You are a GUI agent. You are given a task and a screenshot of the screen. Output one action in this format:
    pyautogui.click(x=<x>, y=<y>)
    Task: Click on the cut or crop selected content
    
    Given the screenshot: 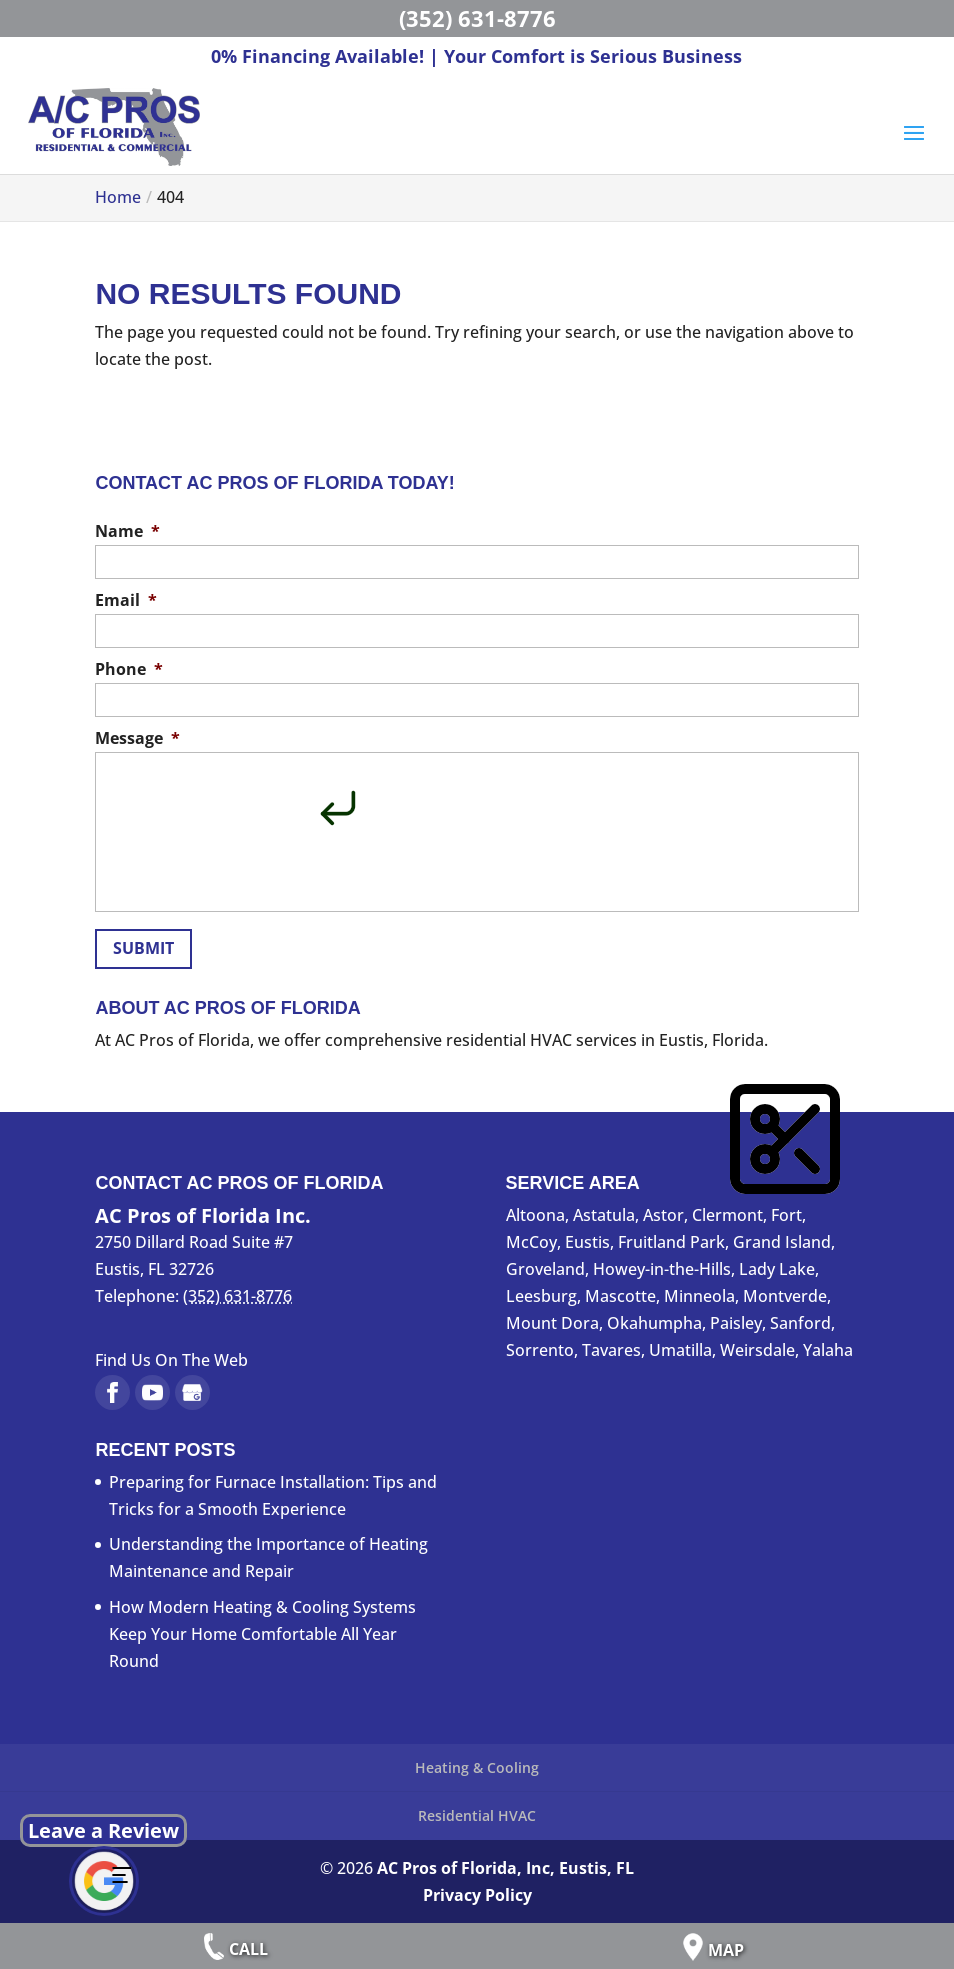 What is the action you would take?
    pyautogui.click(x=785, y=1139)
    